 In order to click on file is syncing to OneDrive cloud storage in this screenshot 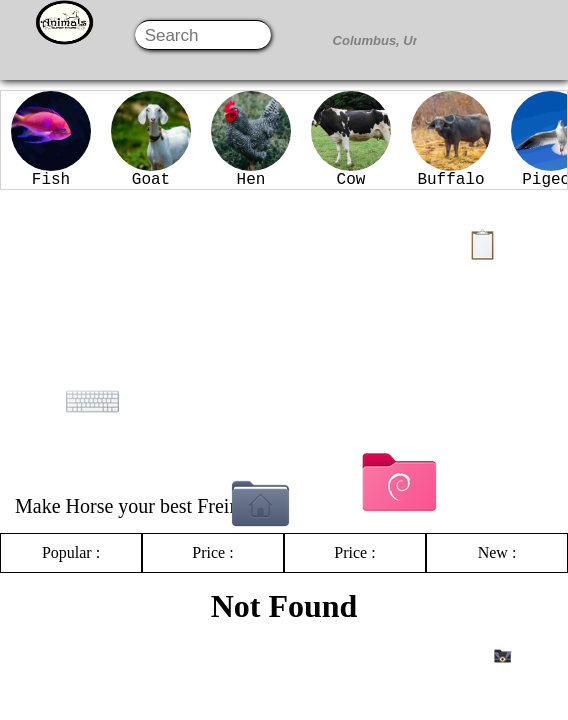, I will do `click(245, 437)`.